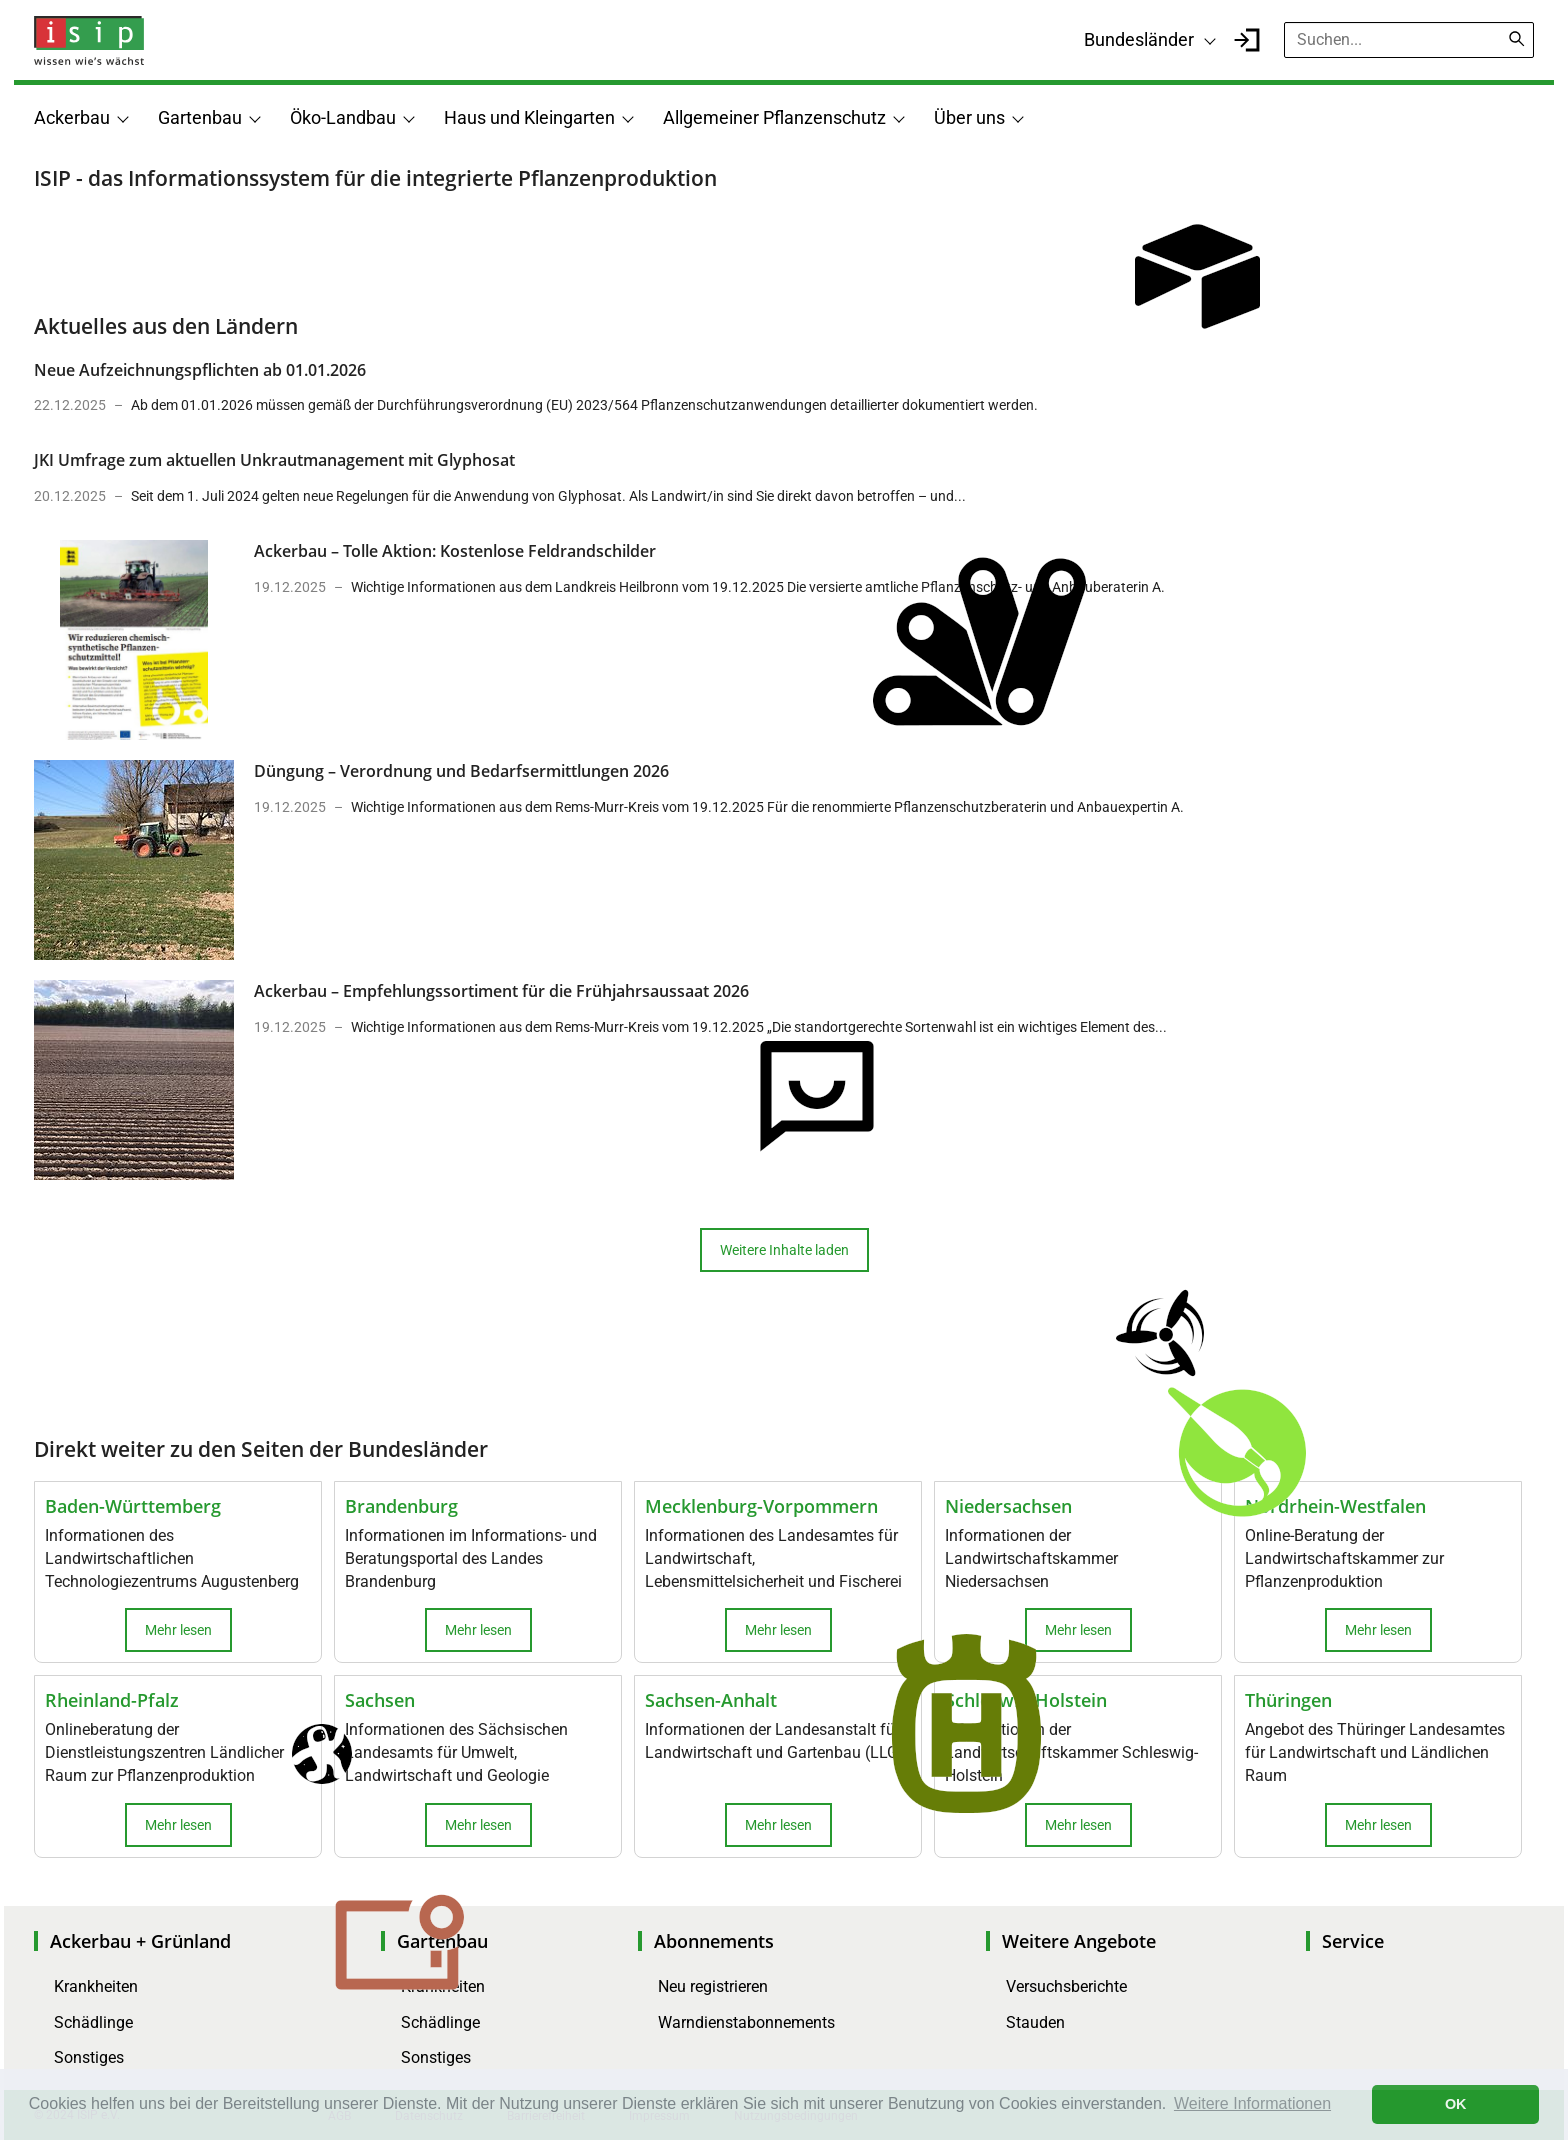 This screenshot has height=2140, width=1568. Describe the element at coordinates (1160, 1333) in the screenshot. I see `concourse CI/CD platform logo` at that location.